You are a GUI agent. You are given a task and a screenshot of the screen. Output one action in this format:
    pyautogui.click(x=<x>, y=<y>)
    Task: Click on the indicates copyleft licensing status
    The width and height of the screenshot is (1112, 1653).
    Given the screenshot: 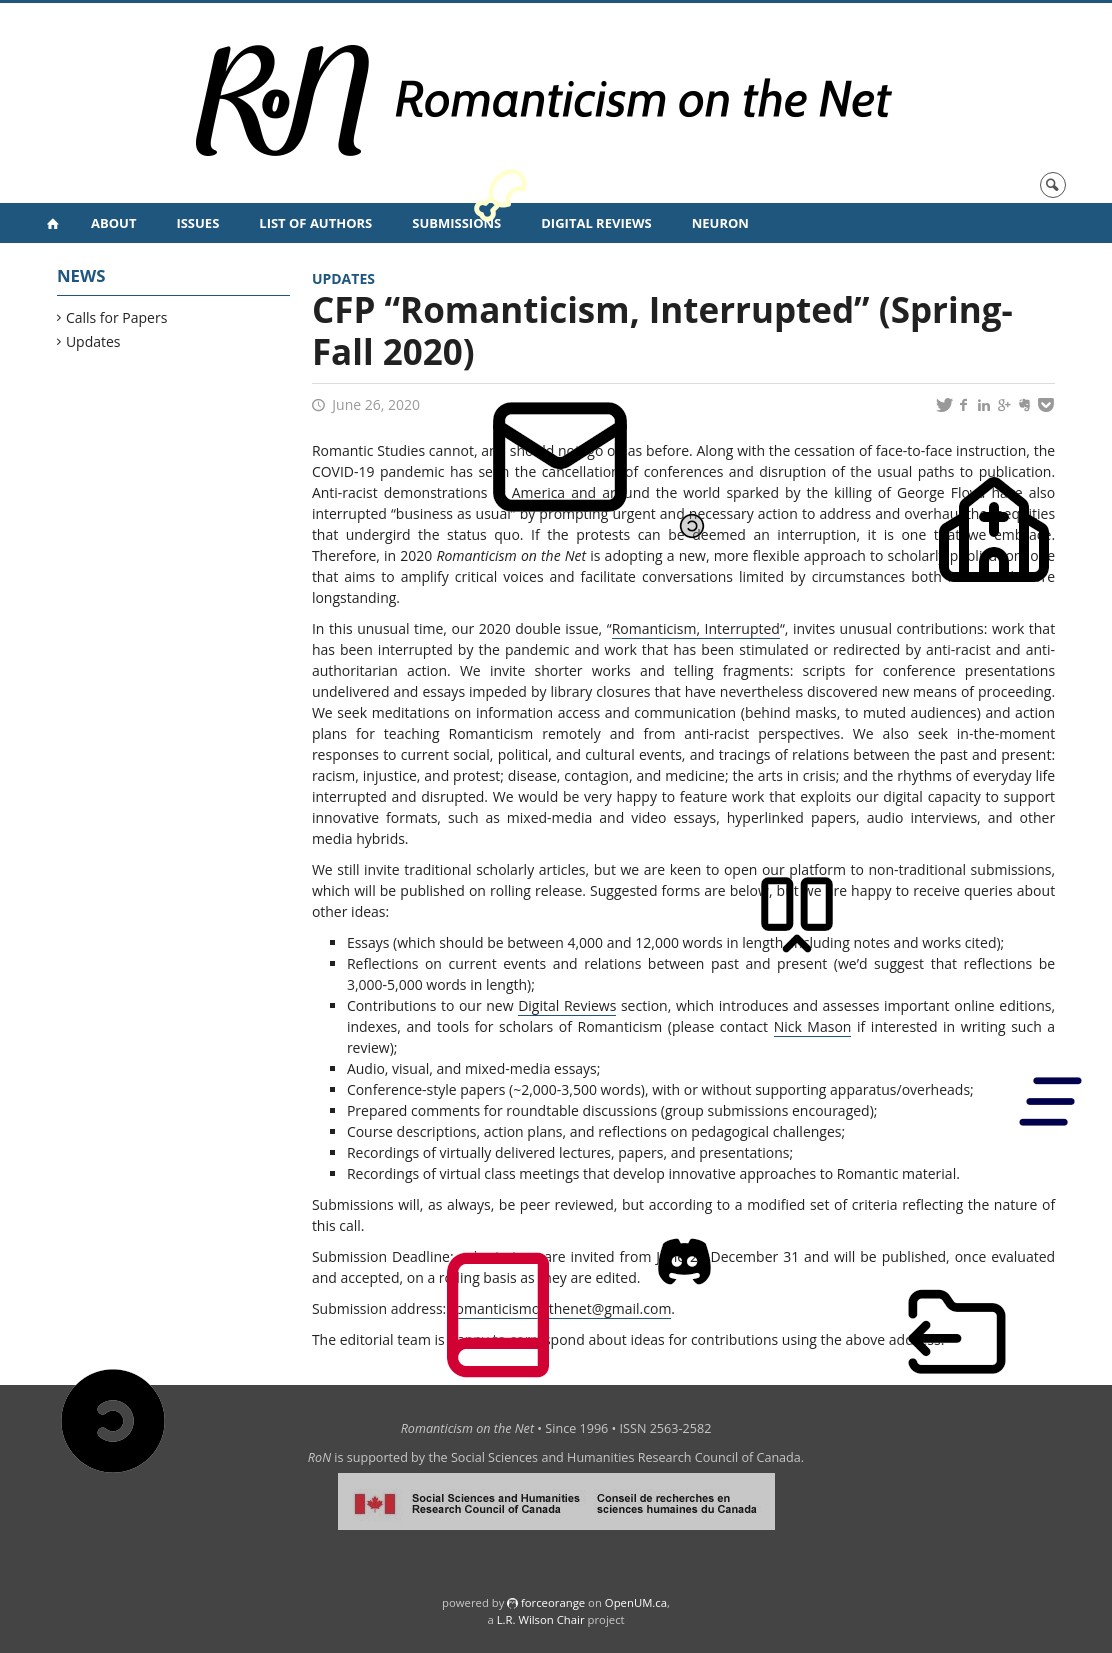 What is the action you would take?
    pyautogui.click(x=692, y=526)
    